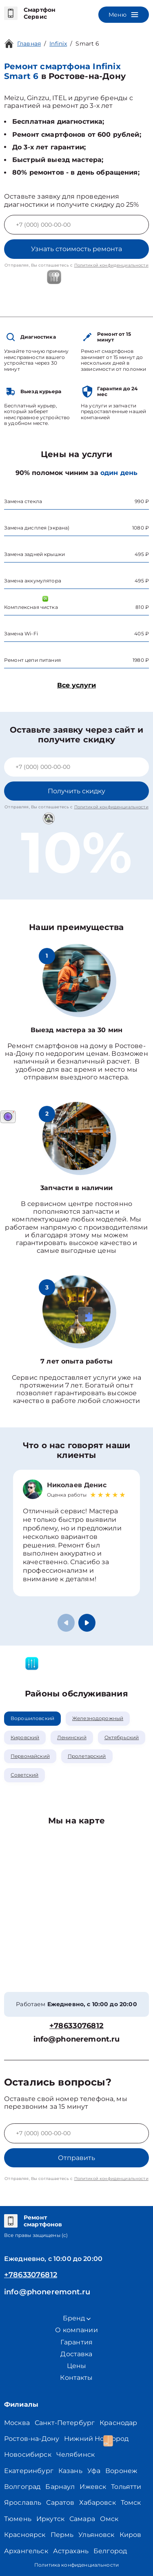  What do you see at coordinates (108, 2441) in the screenshot?
I see `compressed or archived file type` at bounding box center [108, 2441].